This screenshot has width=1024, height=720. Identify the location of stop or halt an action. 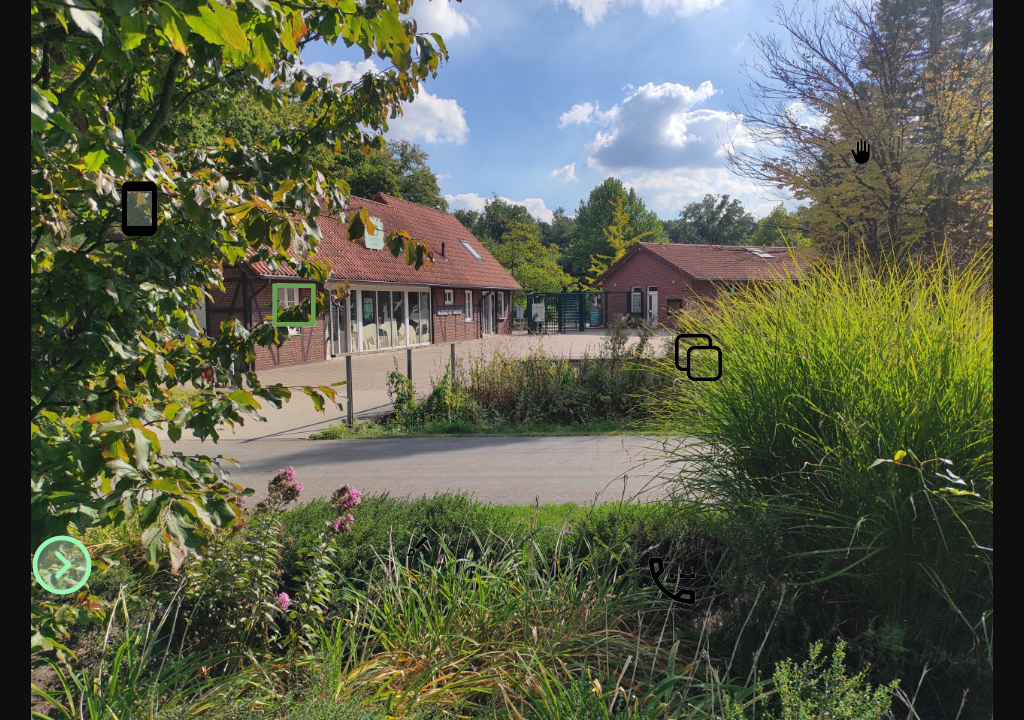
(860, 151).